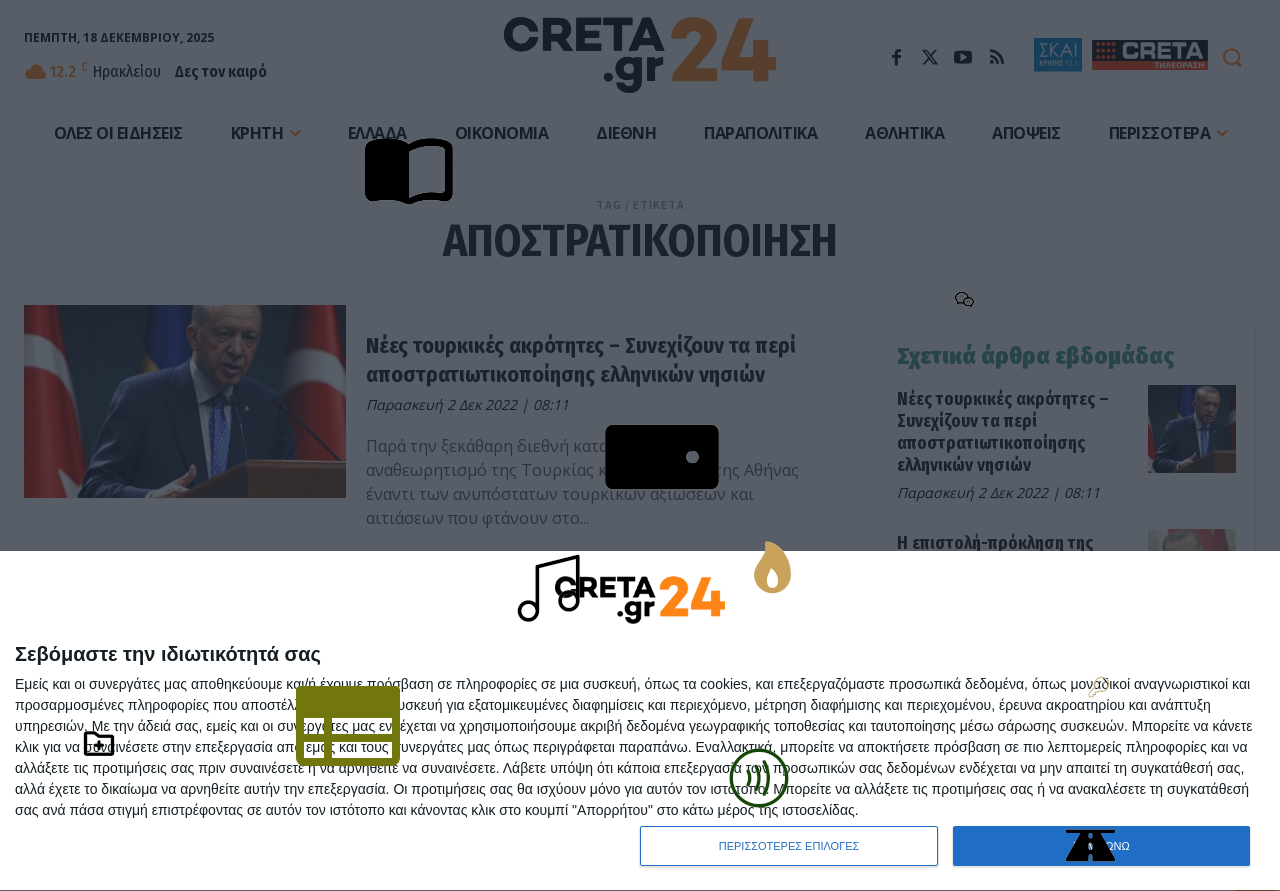  Describe the element at coordinates (964, 299) in the screenshot. I see `open WeChat messaging app` at that location.